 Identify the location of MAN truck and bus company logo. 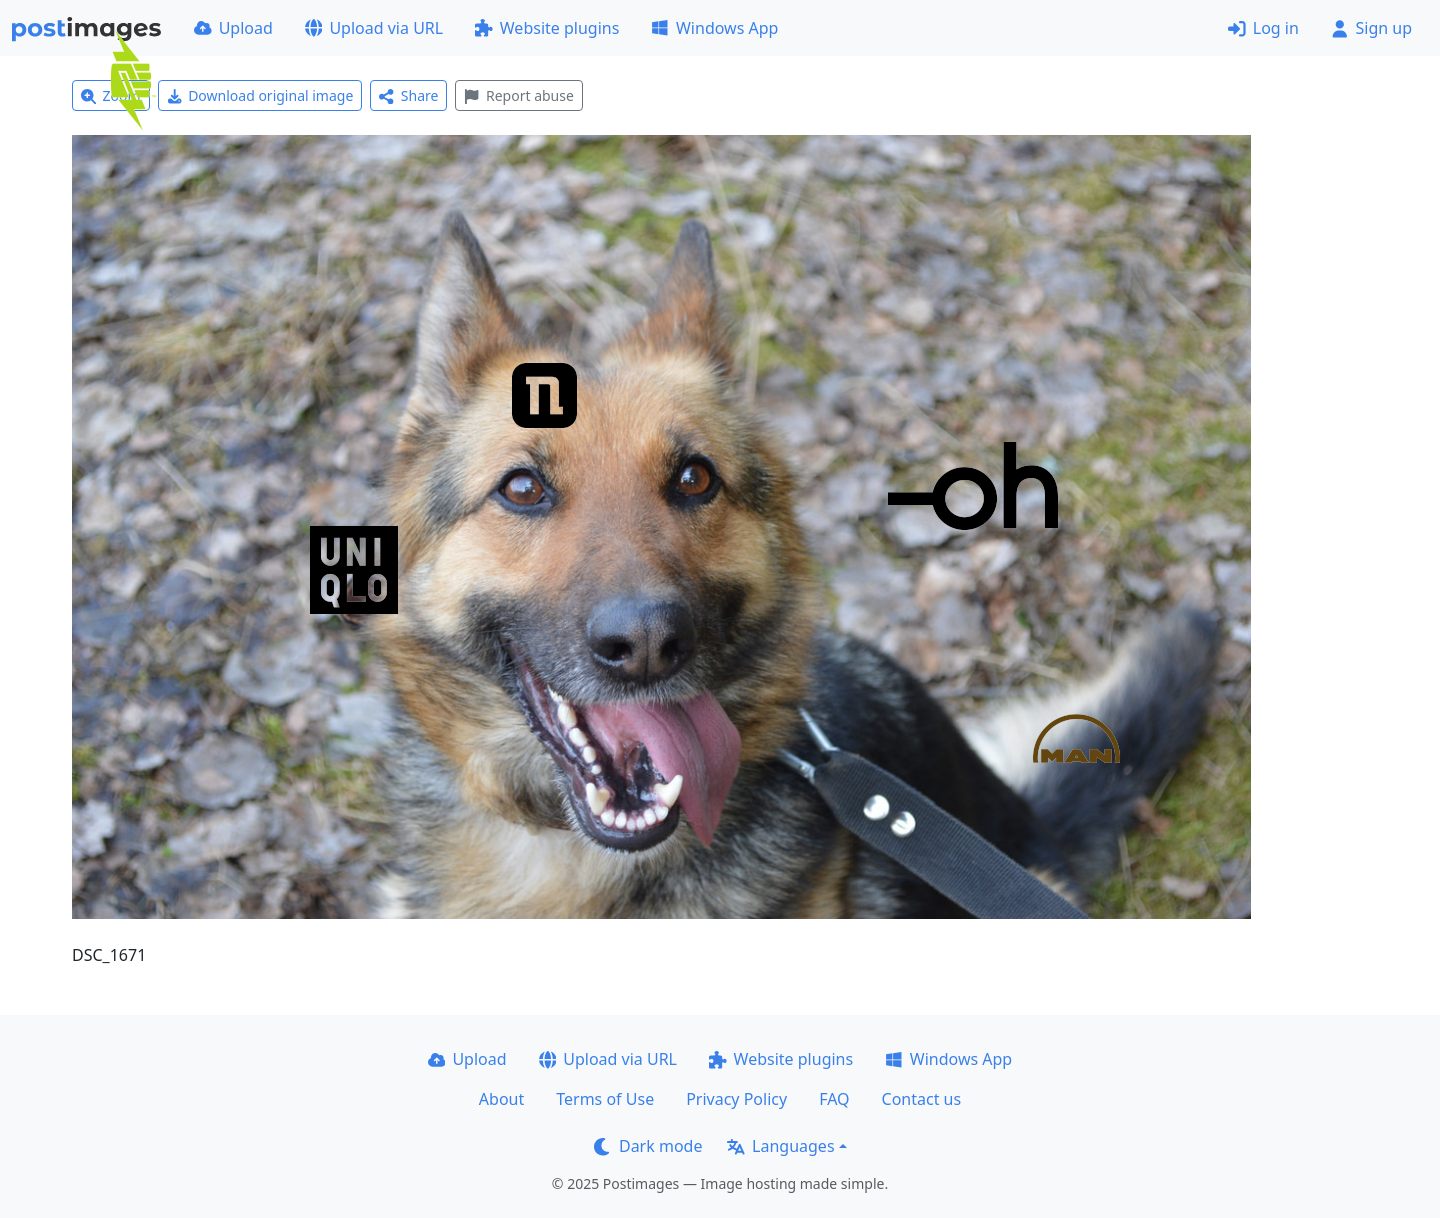
(1076, 738).